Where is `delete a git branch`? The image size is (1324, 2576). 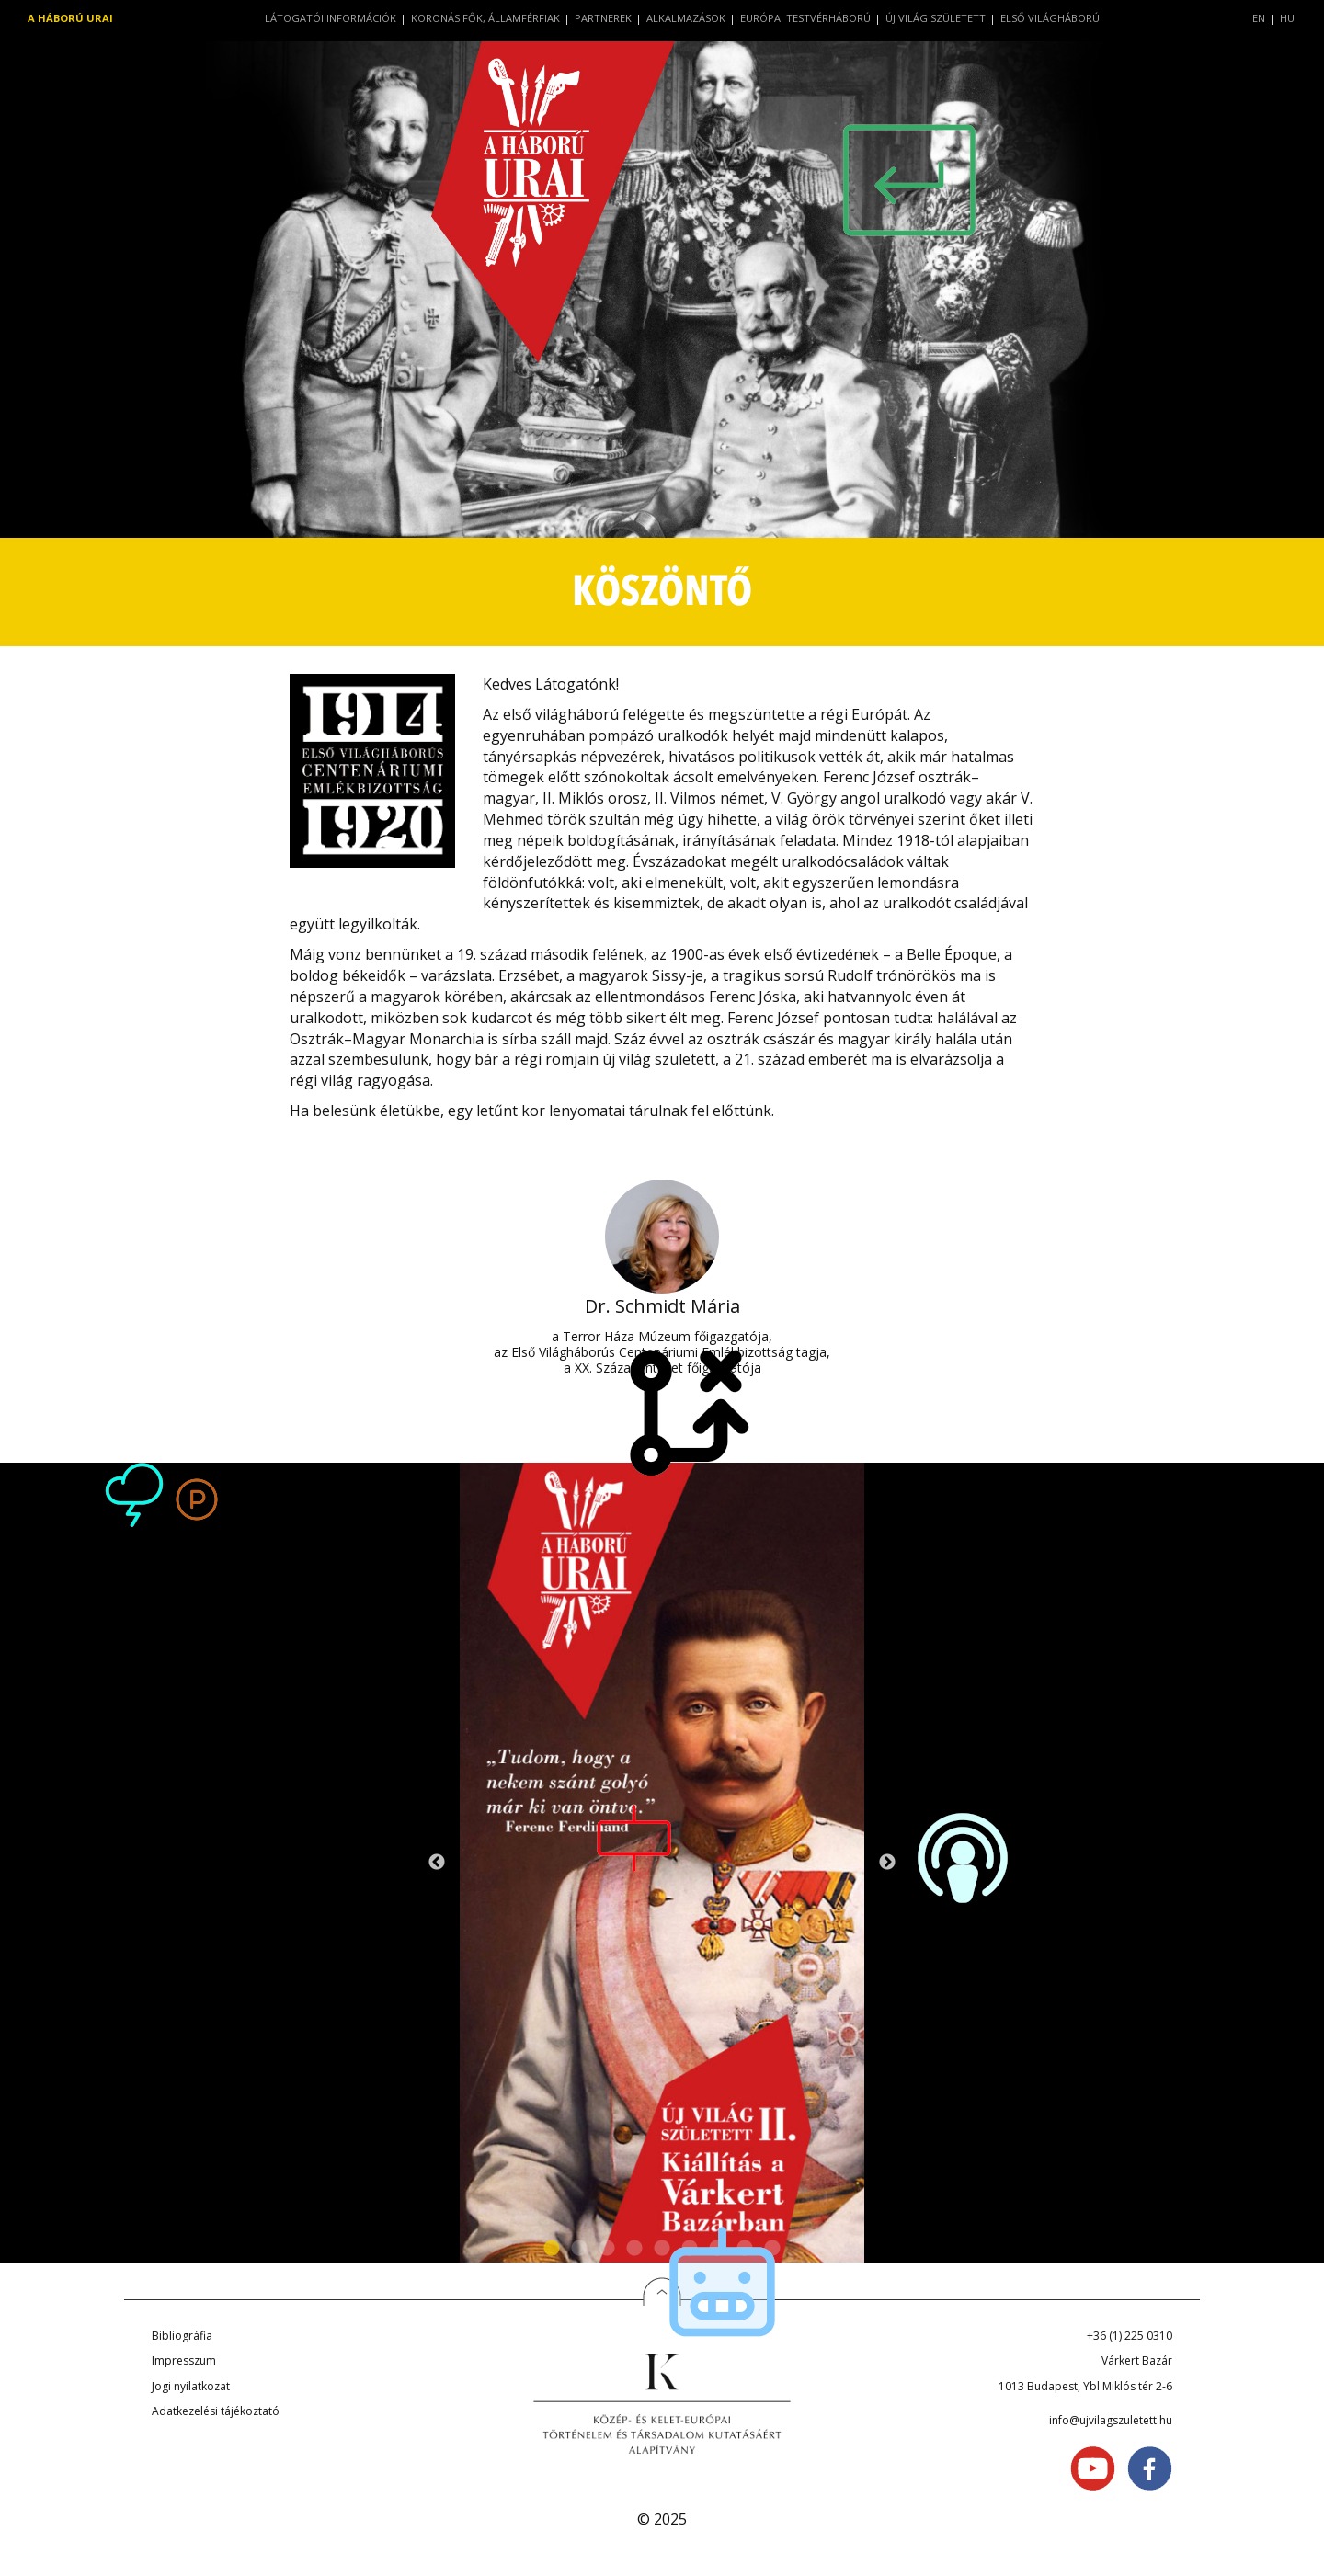
delete a git branch is located at coordinates (686, 1413).